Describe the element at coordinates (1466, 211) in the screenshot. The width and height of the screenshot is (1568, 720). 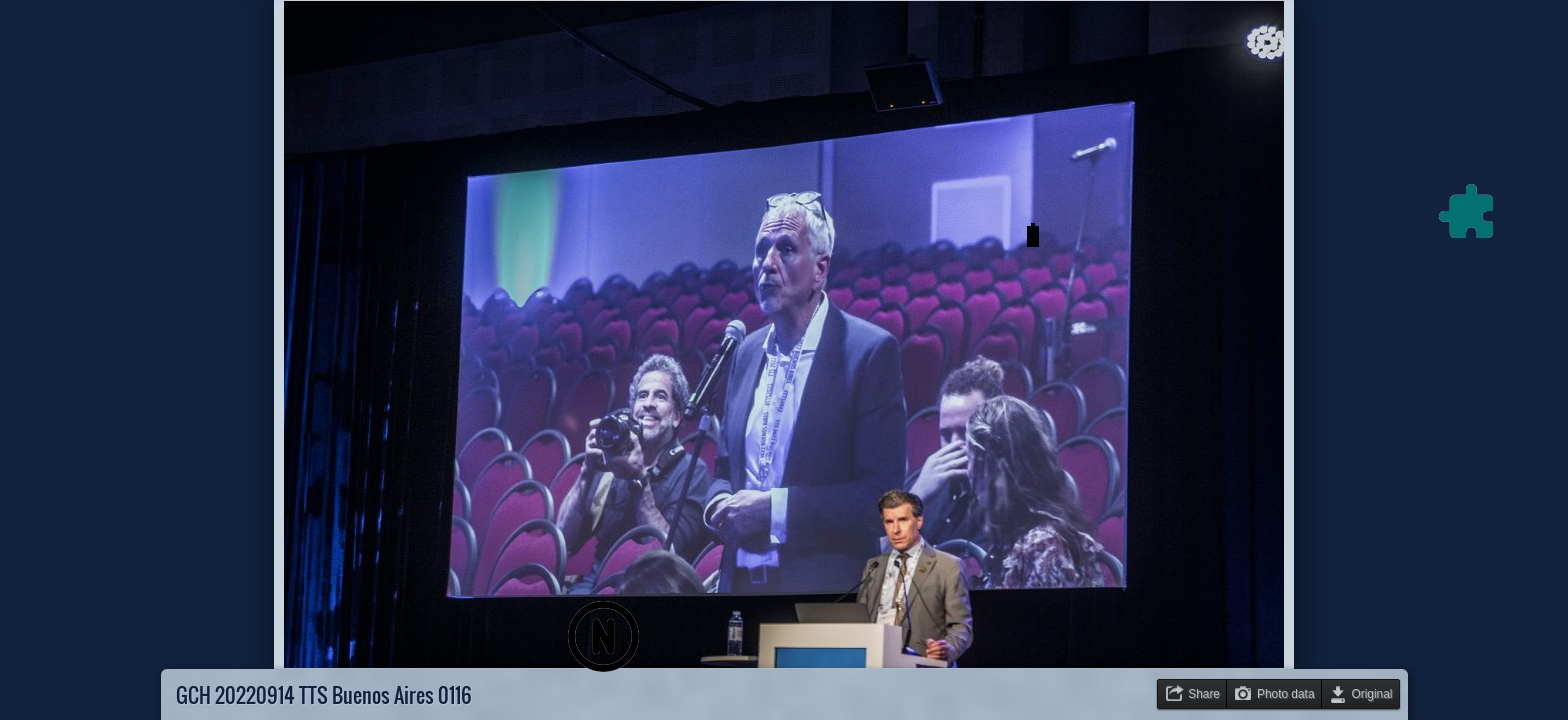
I see `manage plugins or extensions` at that location.